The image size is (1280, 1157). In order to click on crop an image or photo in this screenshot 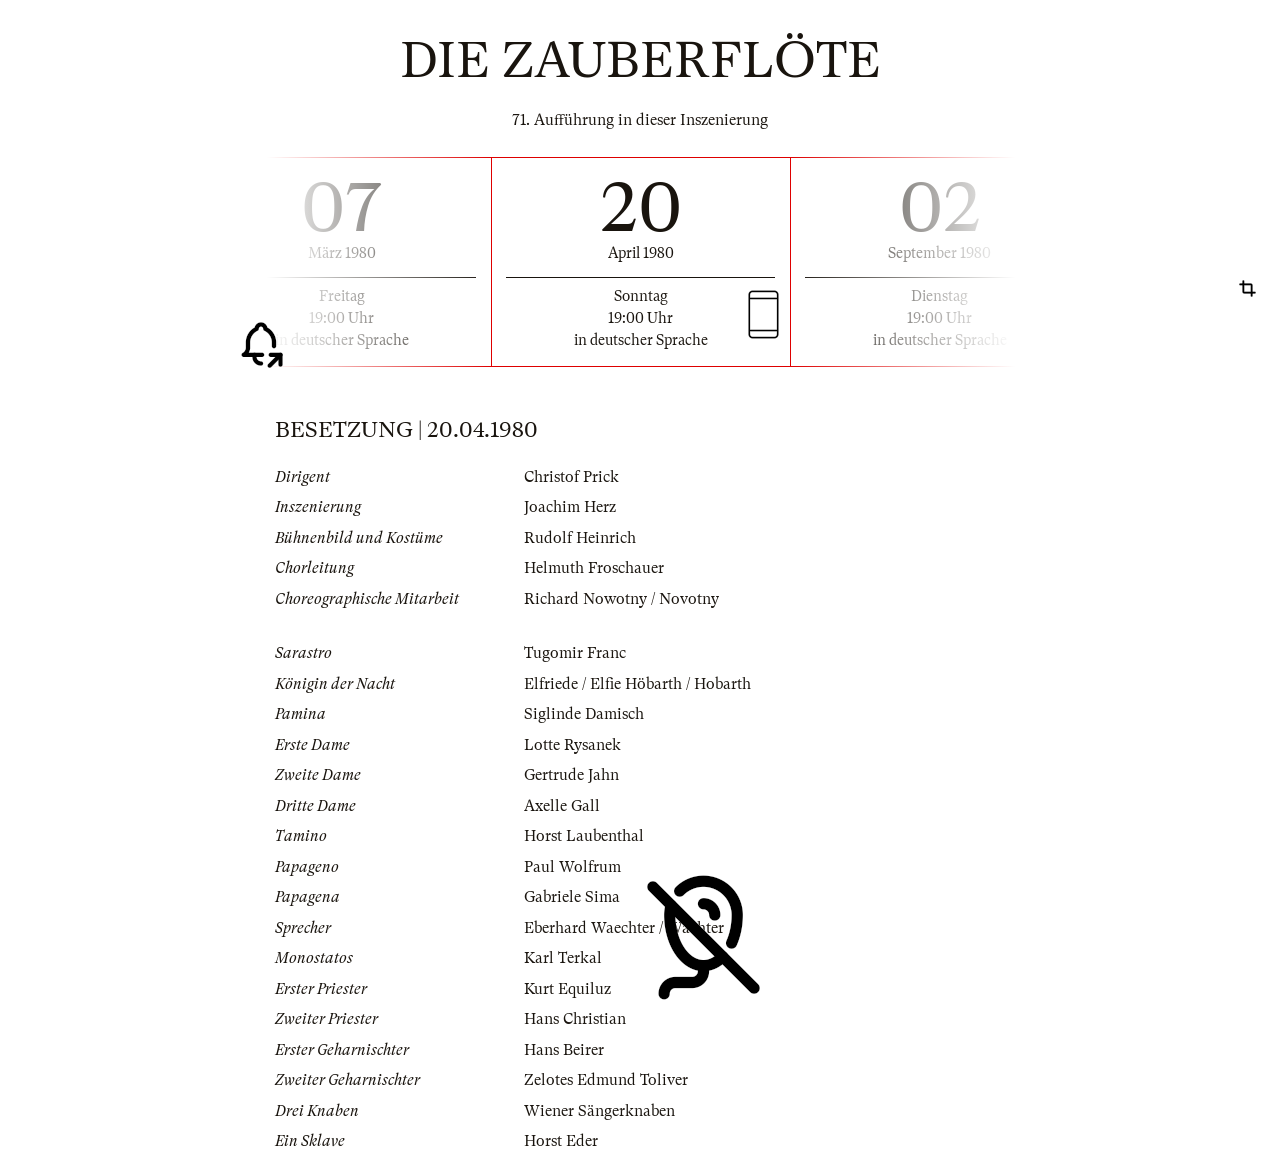, I will do `click(1247, 288)`.